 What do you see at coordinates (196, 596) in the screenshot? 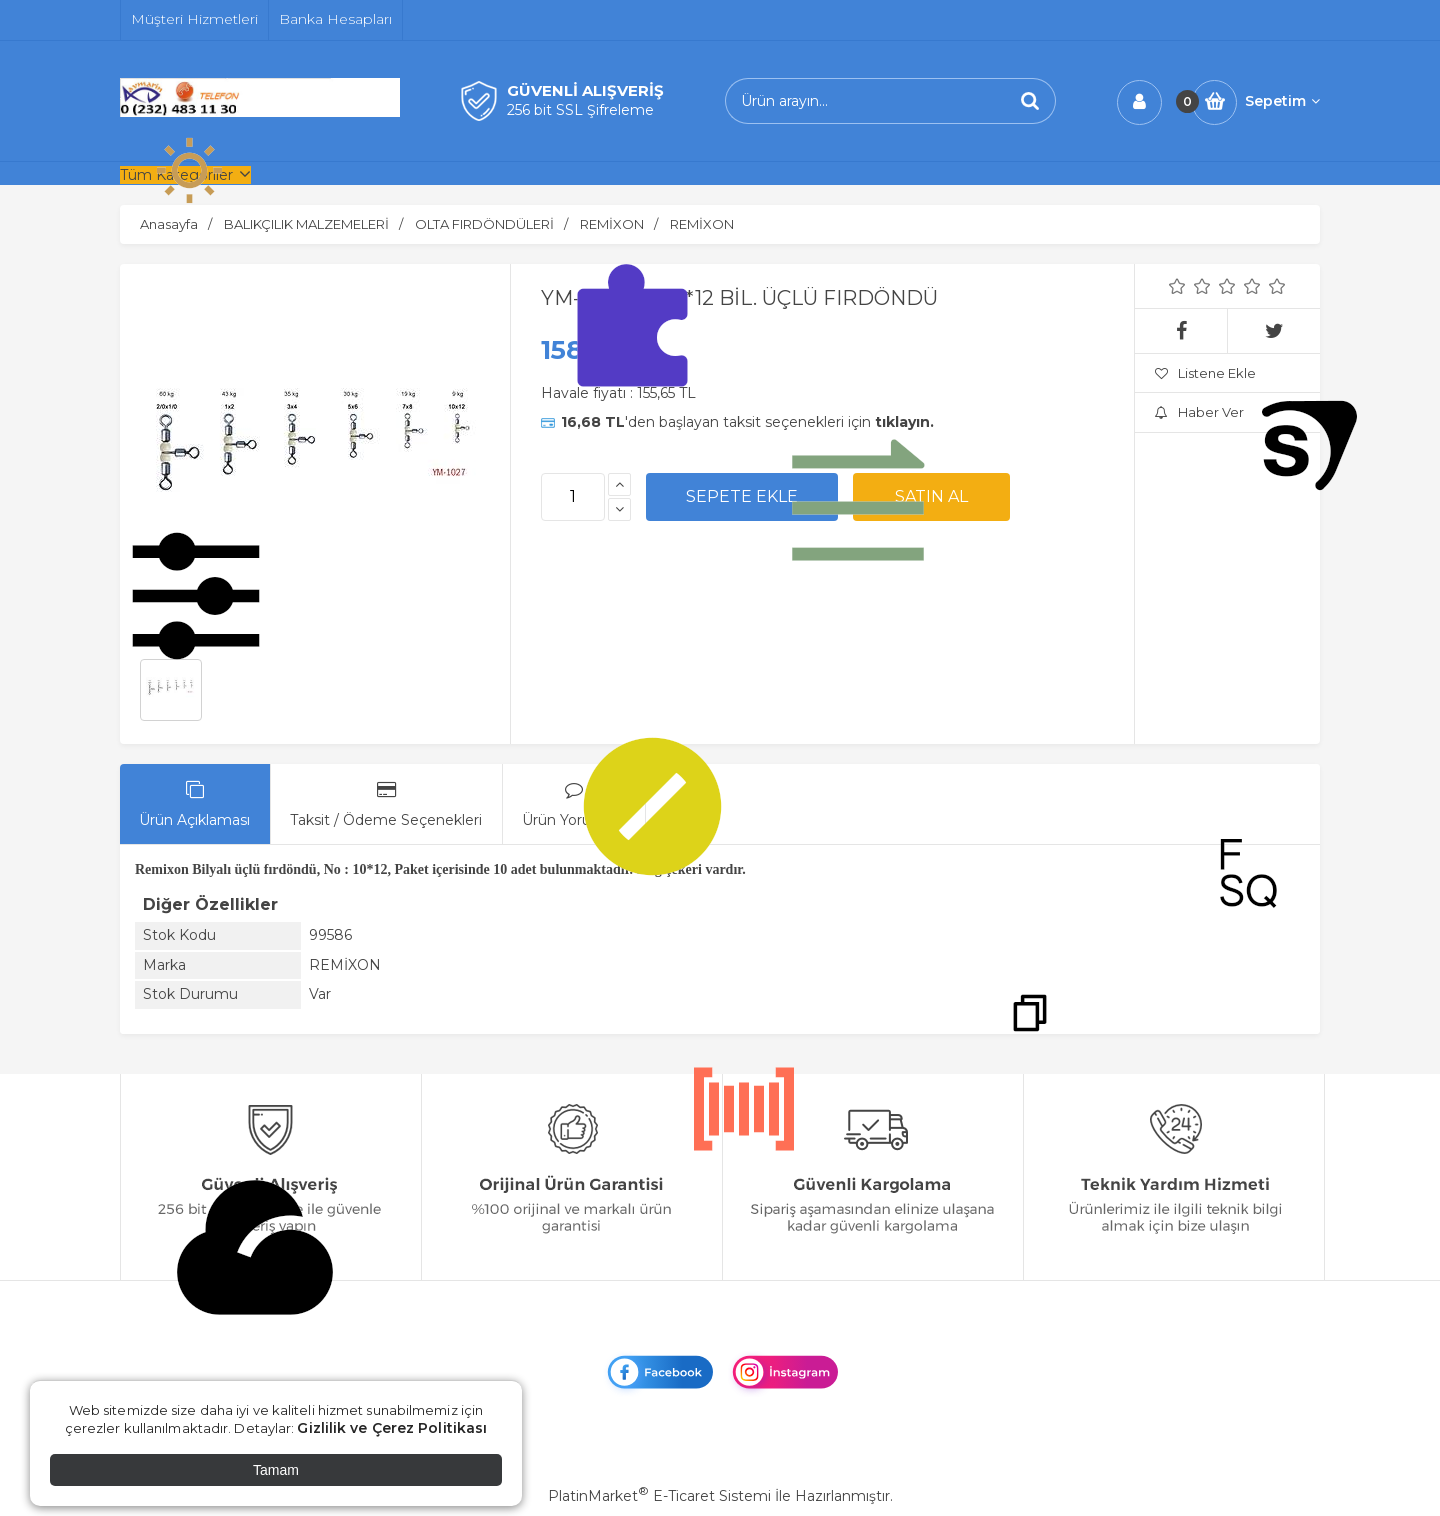
I see `adjust audio or equalizer settings` at bounding box center [196, 596].